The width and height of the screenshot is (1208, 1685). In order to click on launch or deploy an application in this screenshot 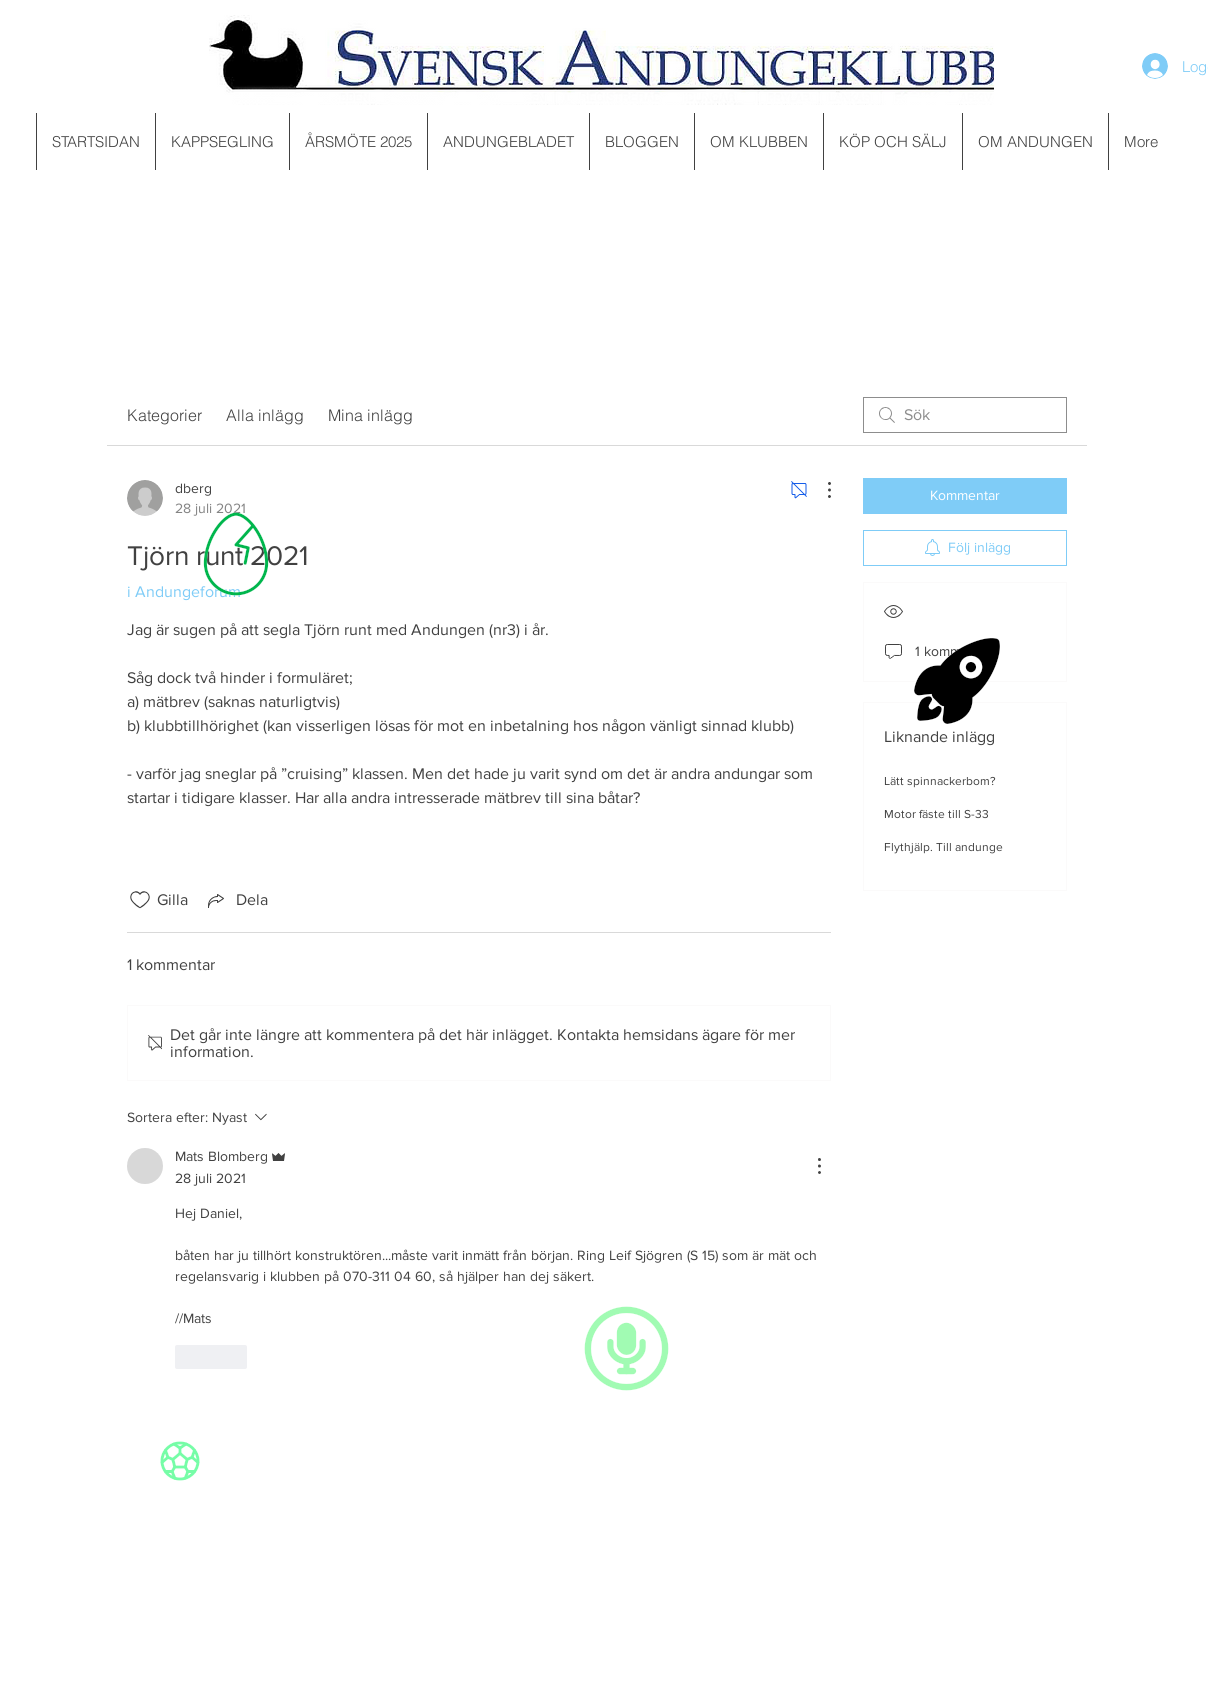, I will do `click(957, 681)`.